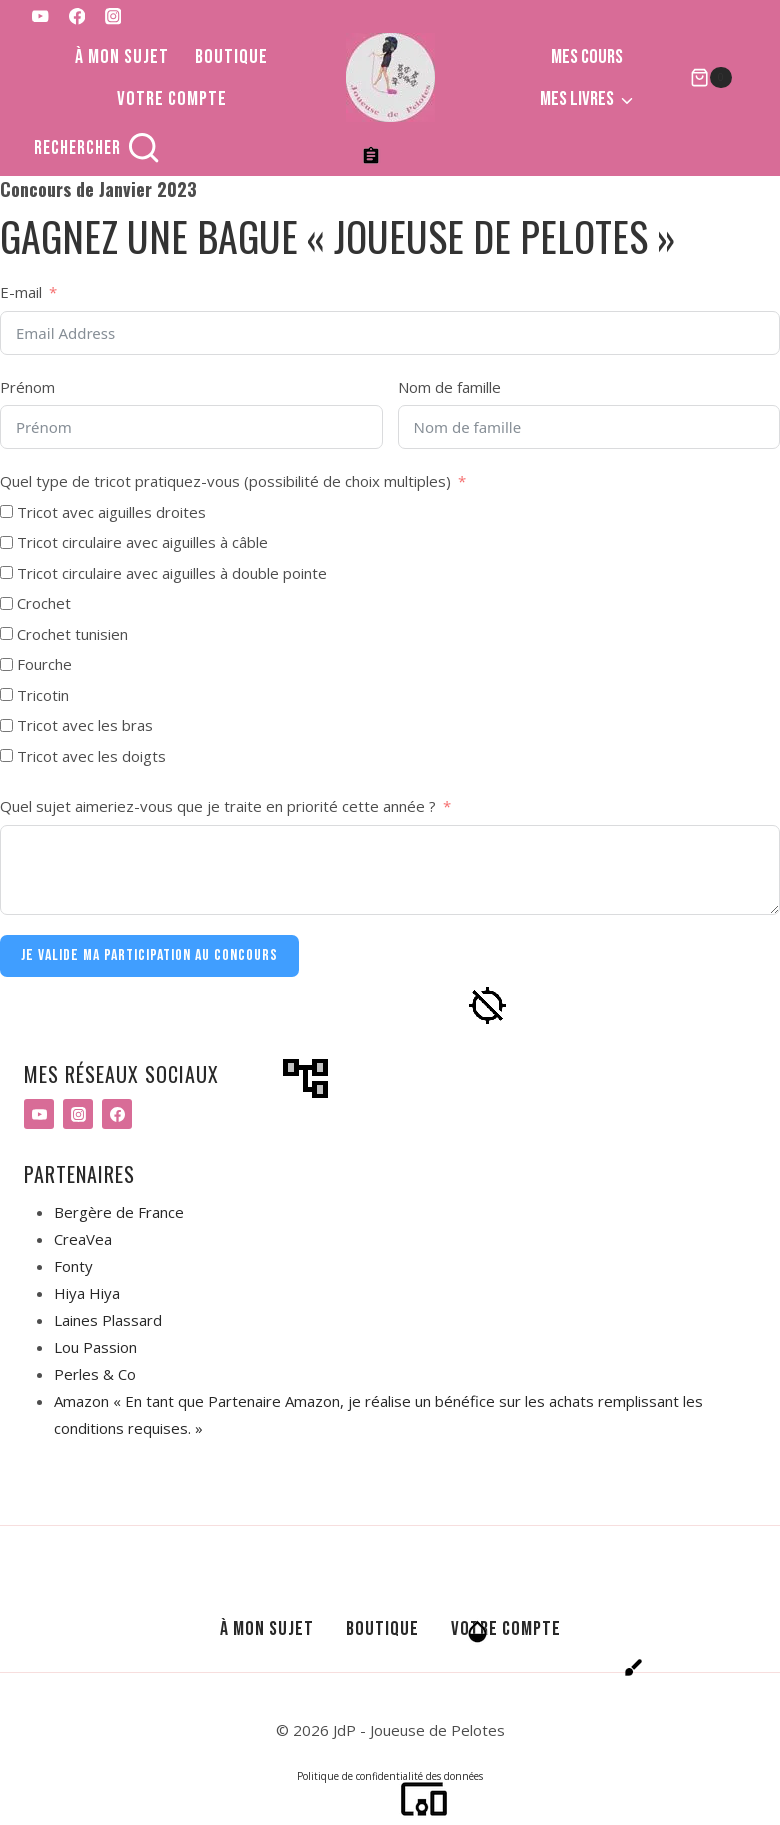  What do you see at coordinates (305, 1078) in the screenshot?
I see `view organizational hierarchy or structure` at bounding box center [305, 1078].